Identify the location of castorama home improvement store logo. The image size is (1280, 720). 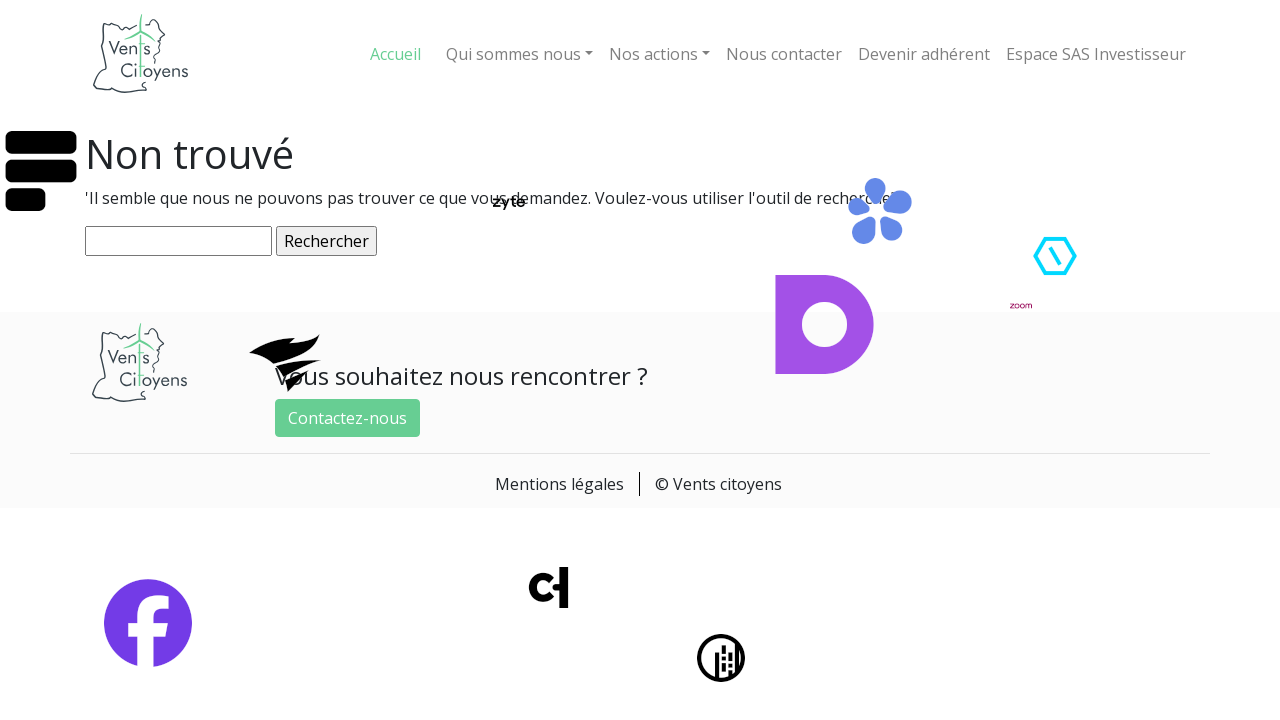
(548, 587).